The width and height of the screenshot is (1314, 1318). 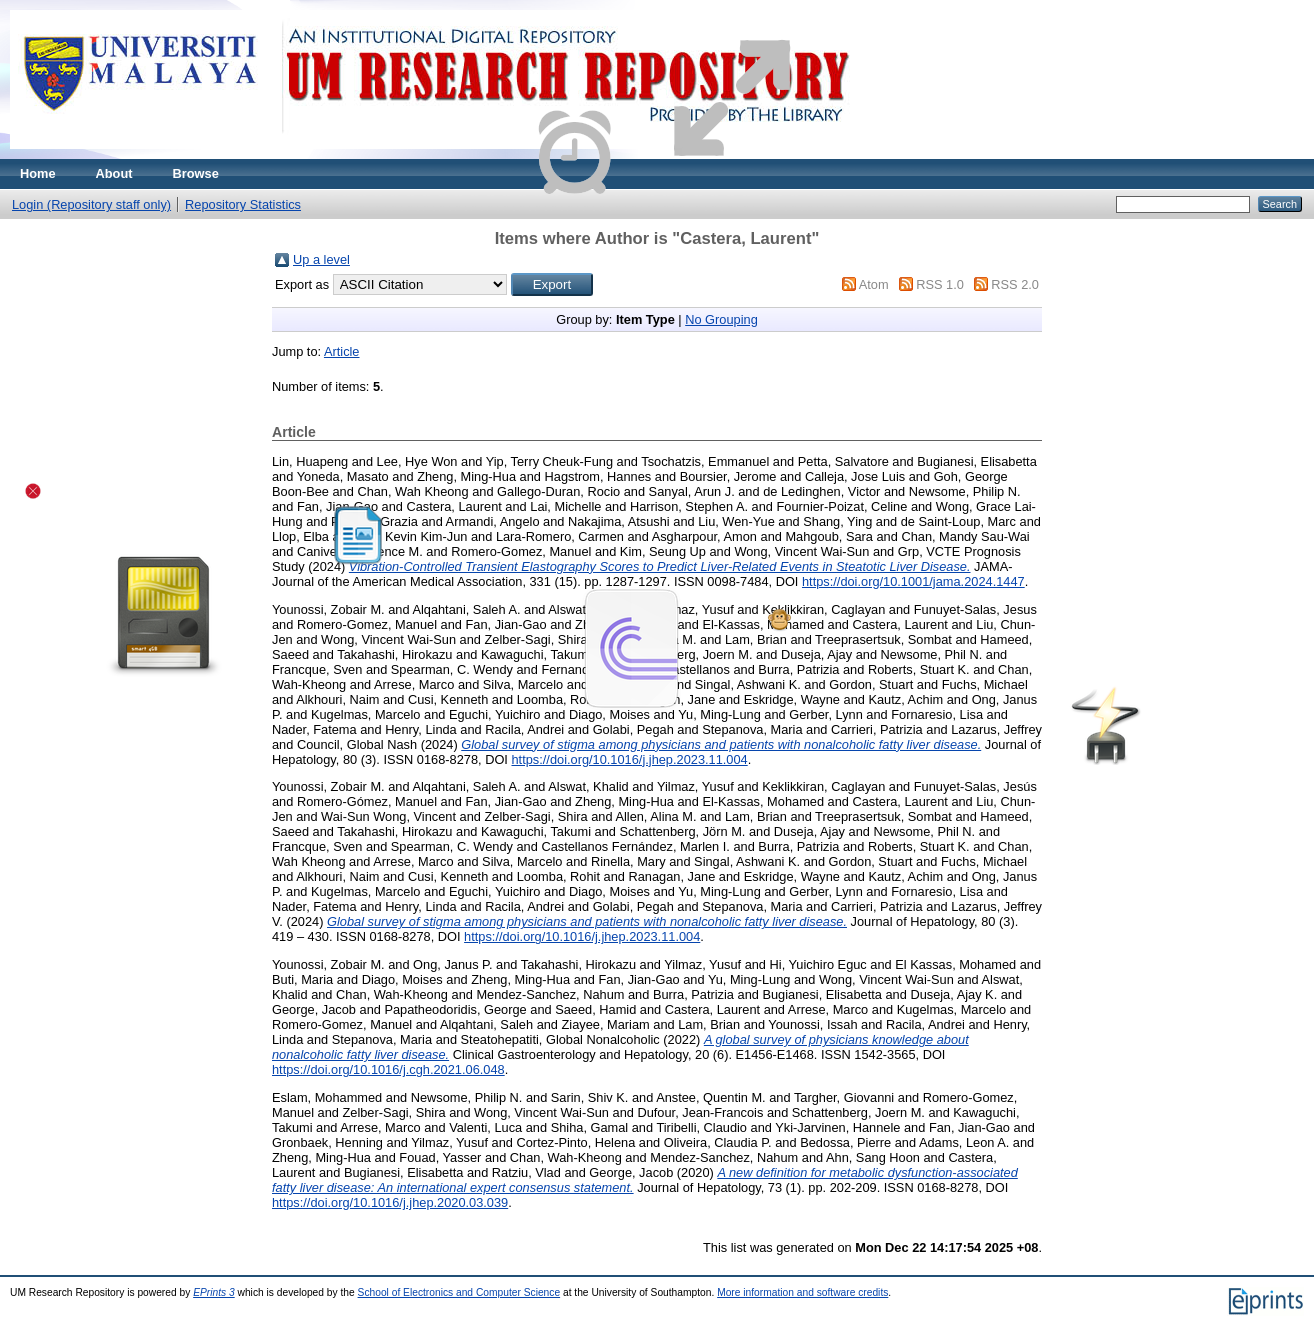 What do you see at coordinates (358, 535) in the screenshot?
I see `open a text document file` at bounding box center [358, 535].